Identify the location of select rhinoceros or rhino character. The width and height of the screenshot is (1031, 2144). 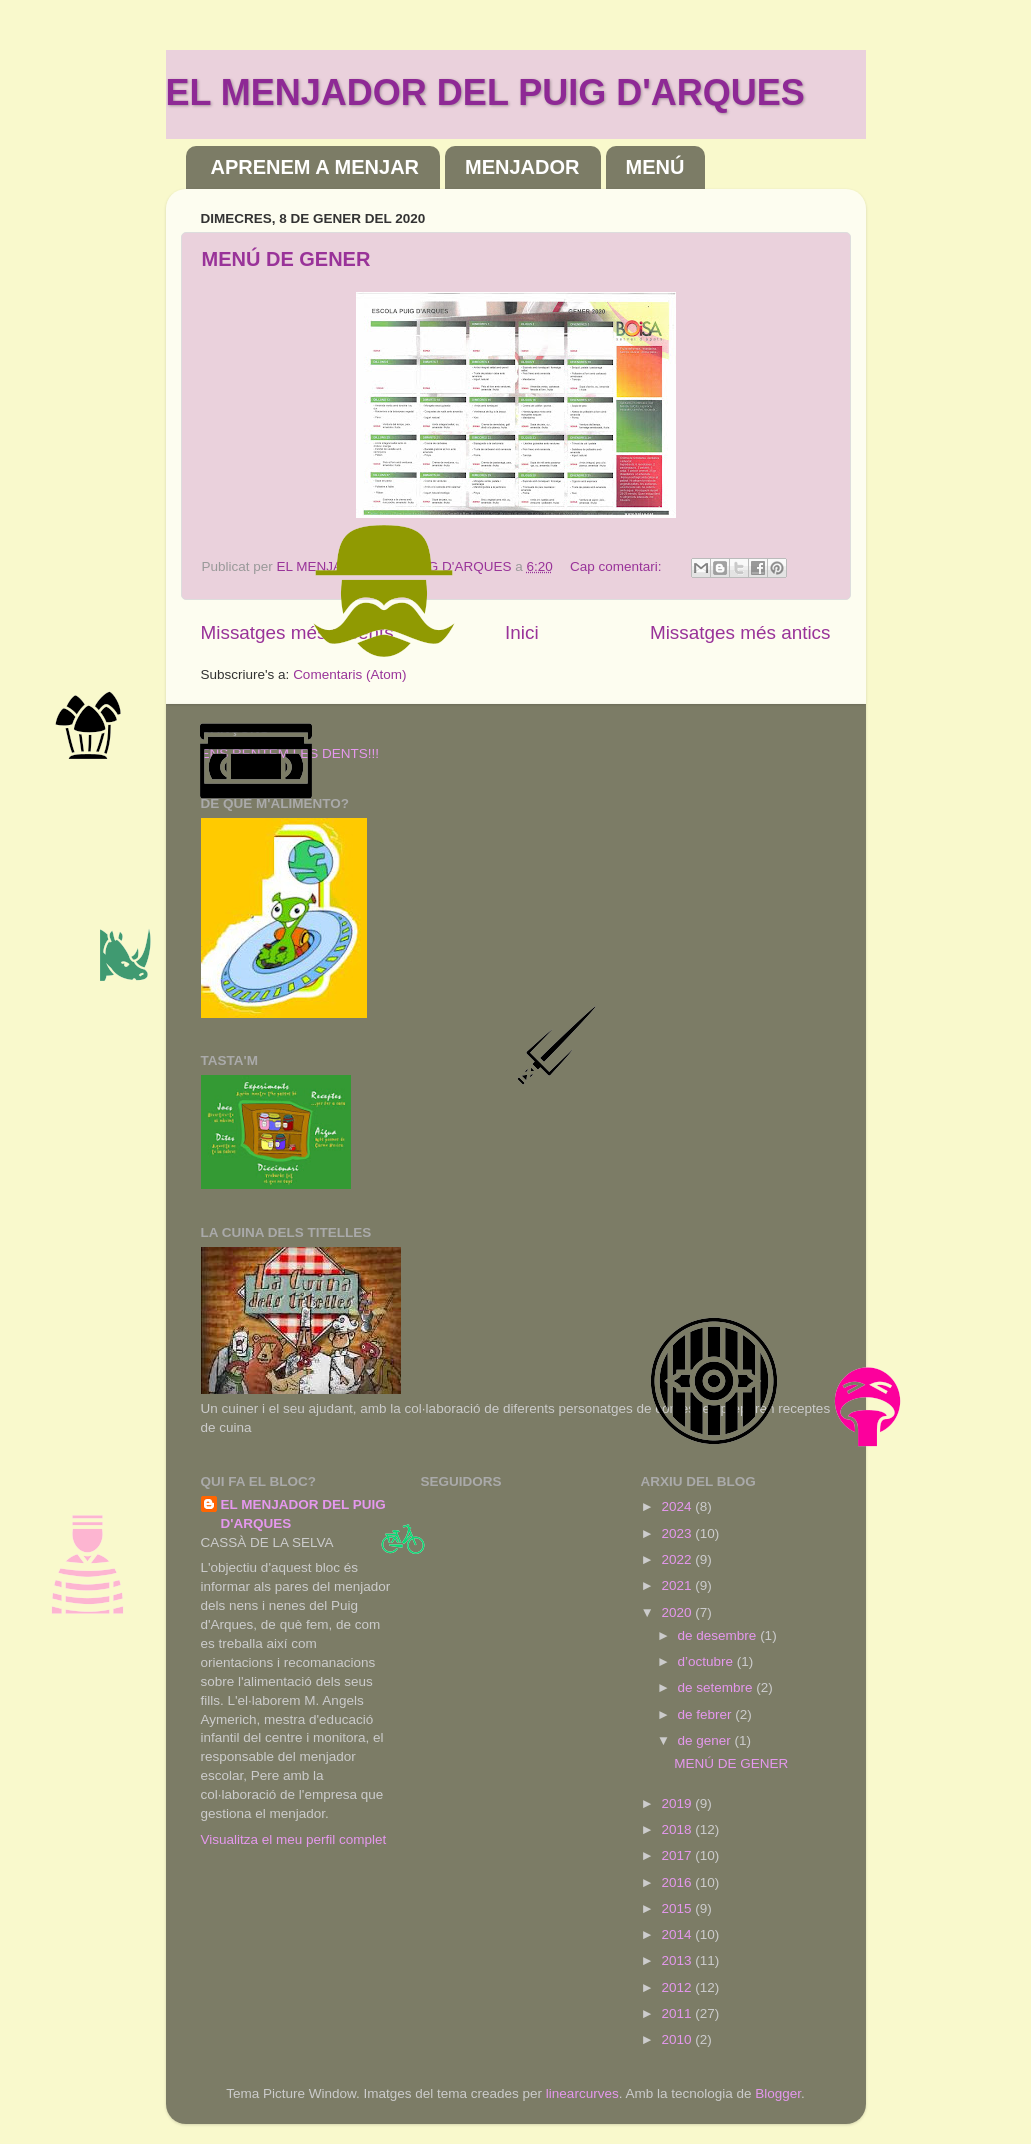
(127, 954).